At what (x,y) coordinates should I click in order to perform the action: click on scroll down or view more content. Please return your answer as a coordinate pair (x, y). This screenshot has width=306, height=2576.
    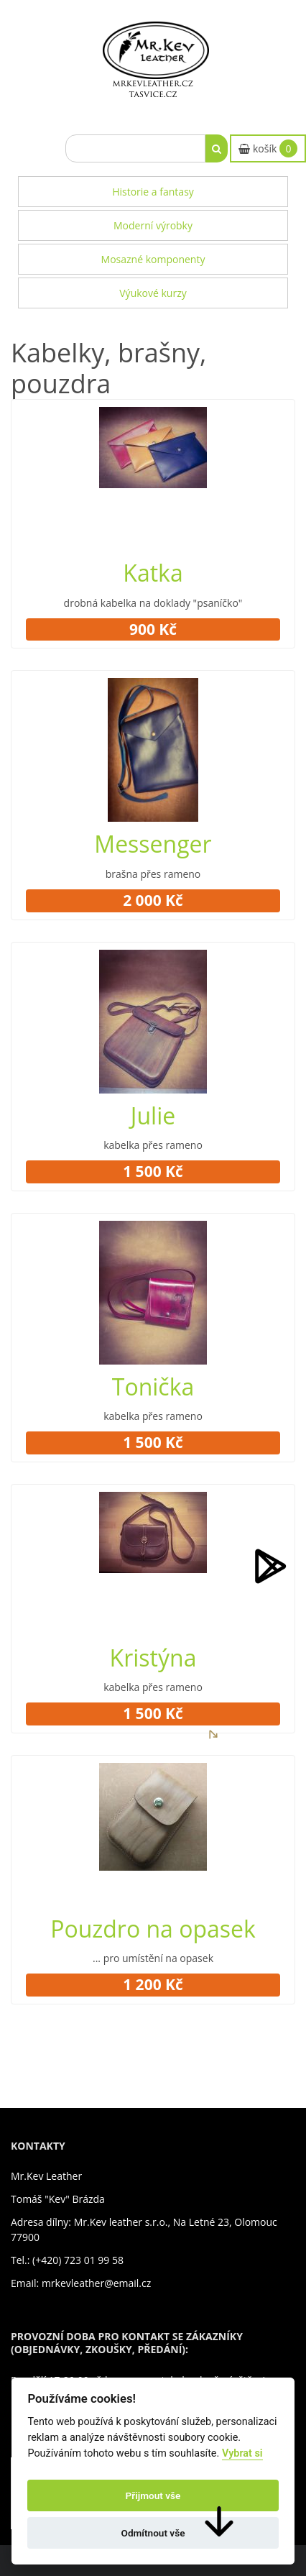
    Looking at the image, I should click on (219, 2521).